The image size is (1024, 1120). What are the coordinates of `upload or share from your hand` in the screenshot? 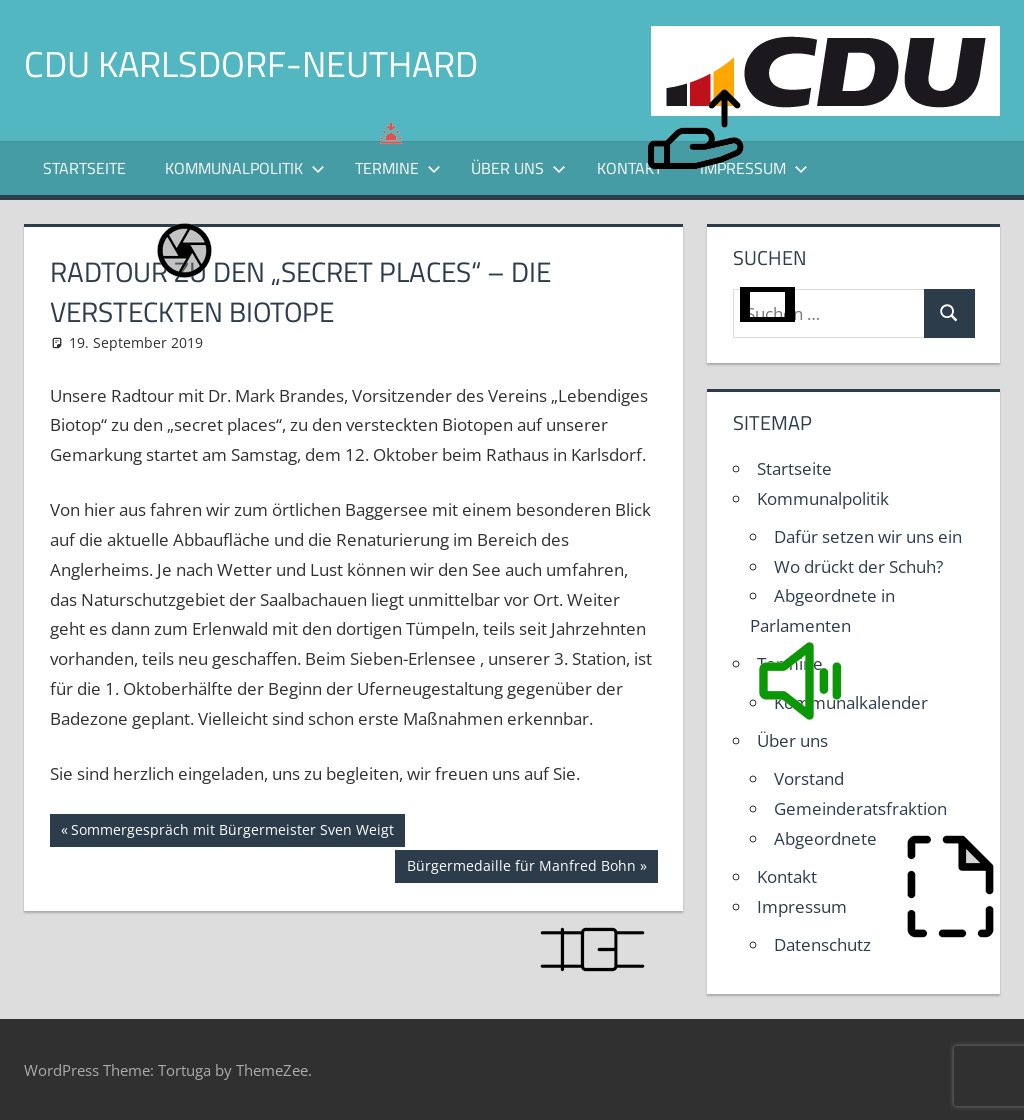 It's located at (699, 134).